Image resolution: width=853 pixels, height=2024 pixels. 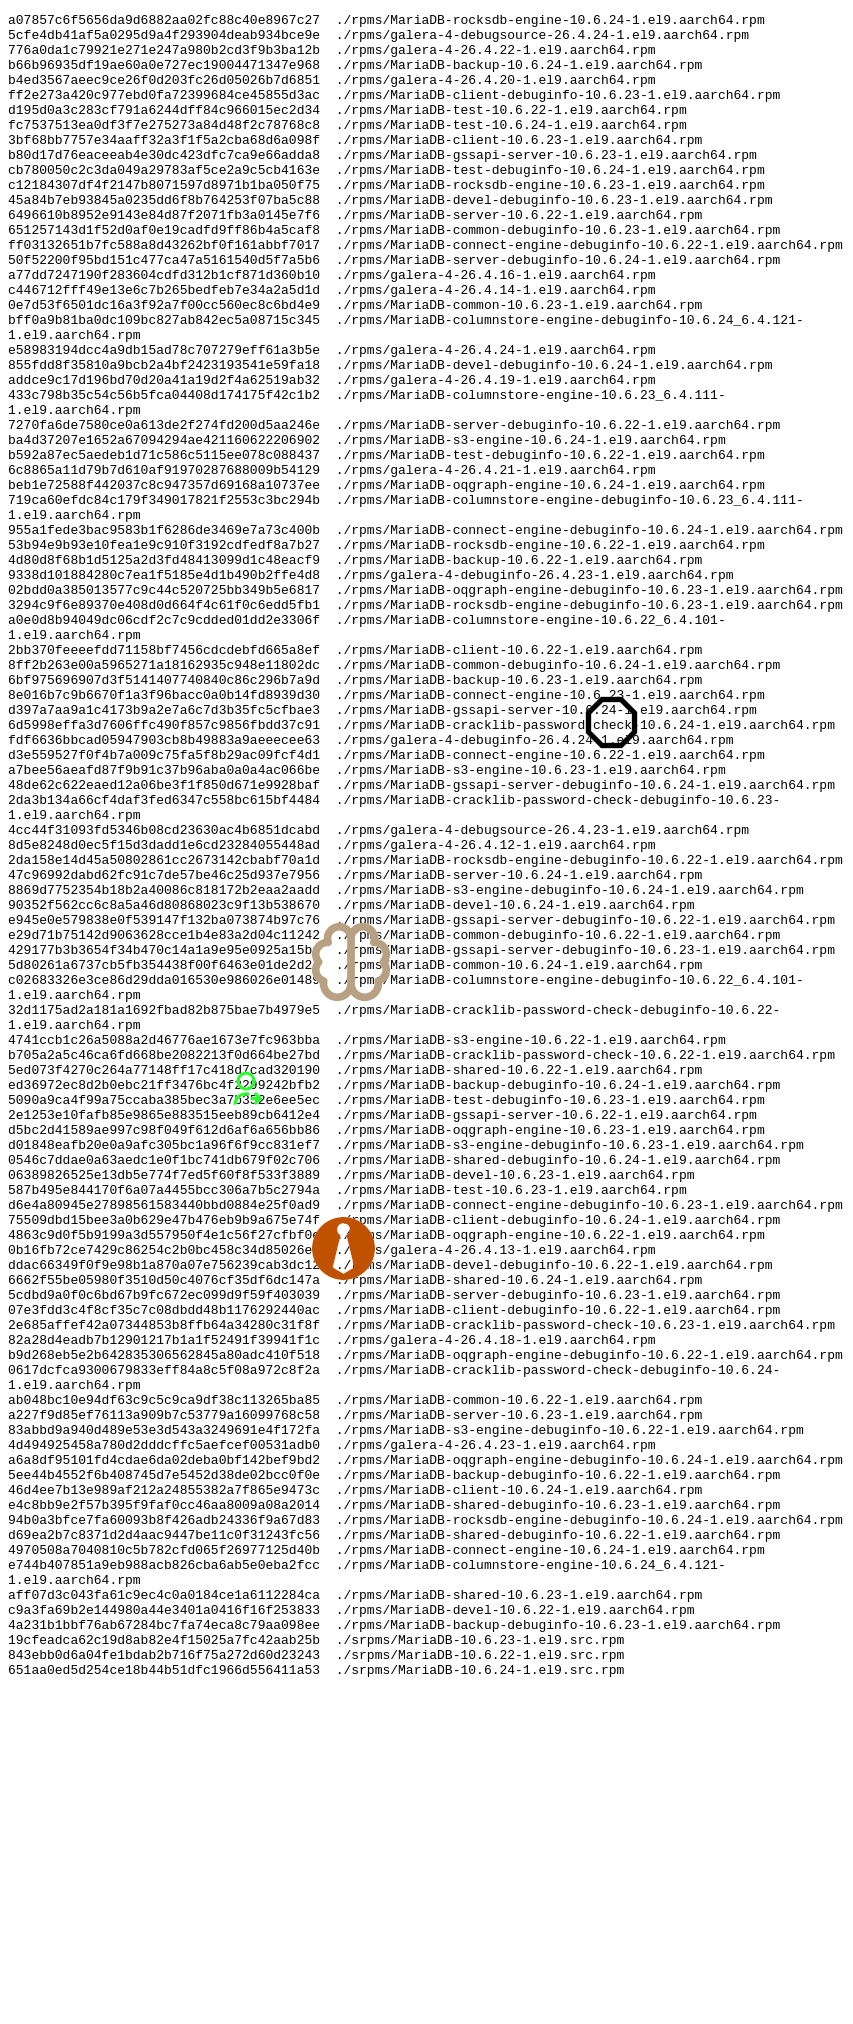 I want to click on mainwp logo, so click(x=343, y=1248).